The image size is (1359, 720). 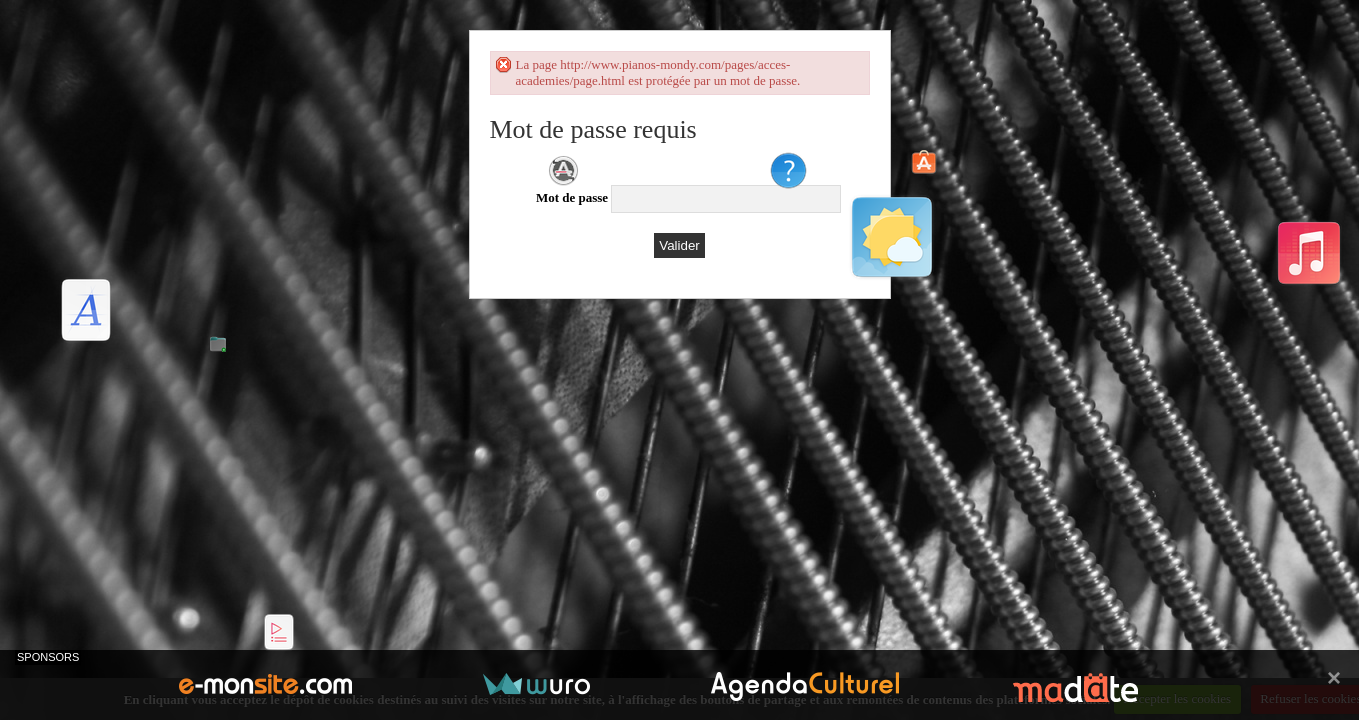 What do you see at coordinates (892, 237) in the screenshot?
I see `open the weather app` at bounding box center [892, 237].